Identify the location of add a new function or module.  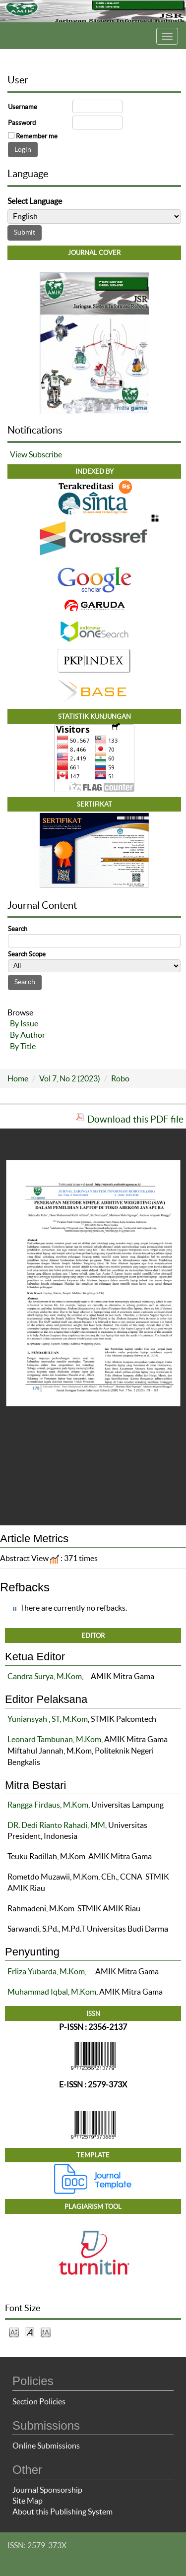
(155, 518).